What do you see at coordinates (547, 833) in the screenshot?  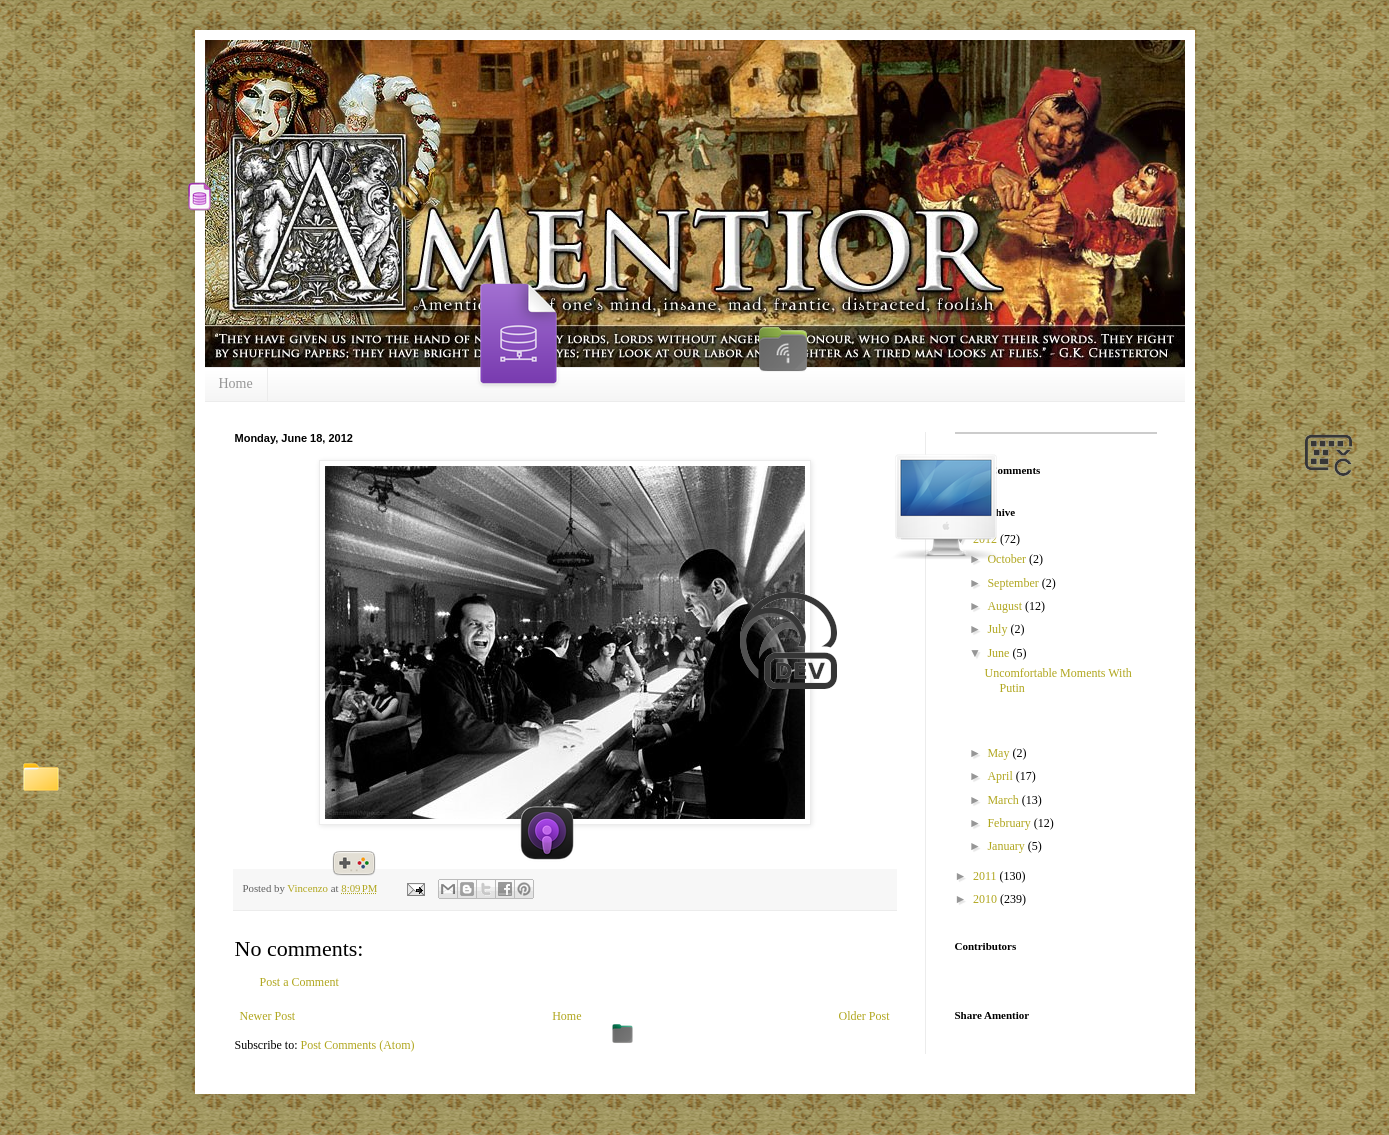 I see `open the podcasts app` at bounding box center [547, 833].